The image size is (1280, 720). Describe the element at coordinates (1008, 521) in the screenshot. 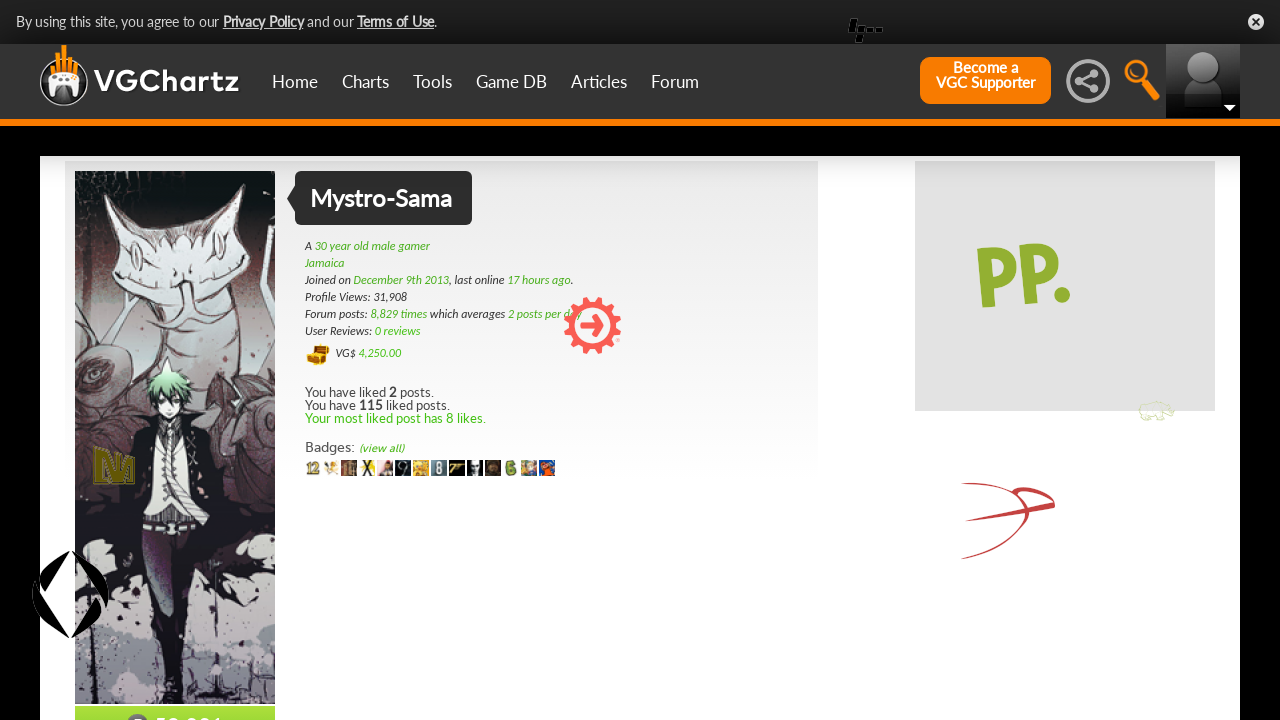

I see `EPEL (Extra Packages for Enterprise Linux) project logo` at that location.